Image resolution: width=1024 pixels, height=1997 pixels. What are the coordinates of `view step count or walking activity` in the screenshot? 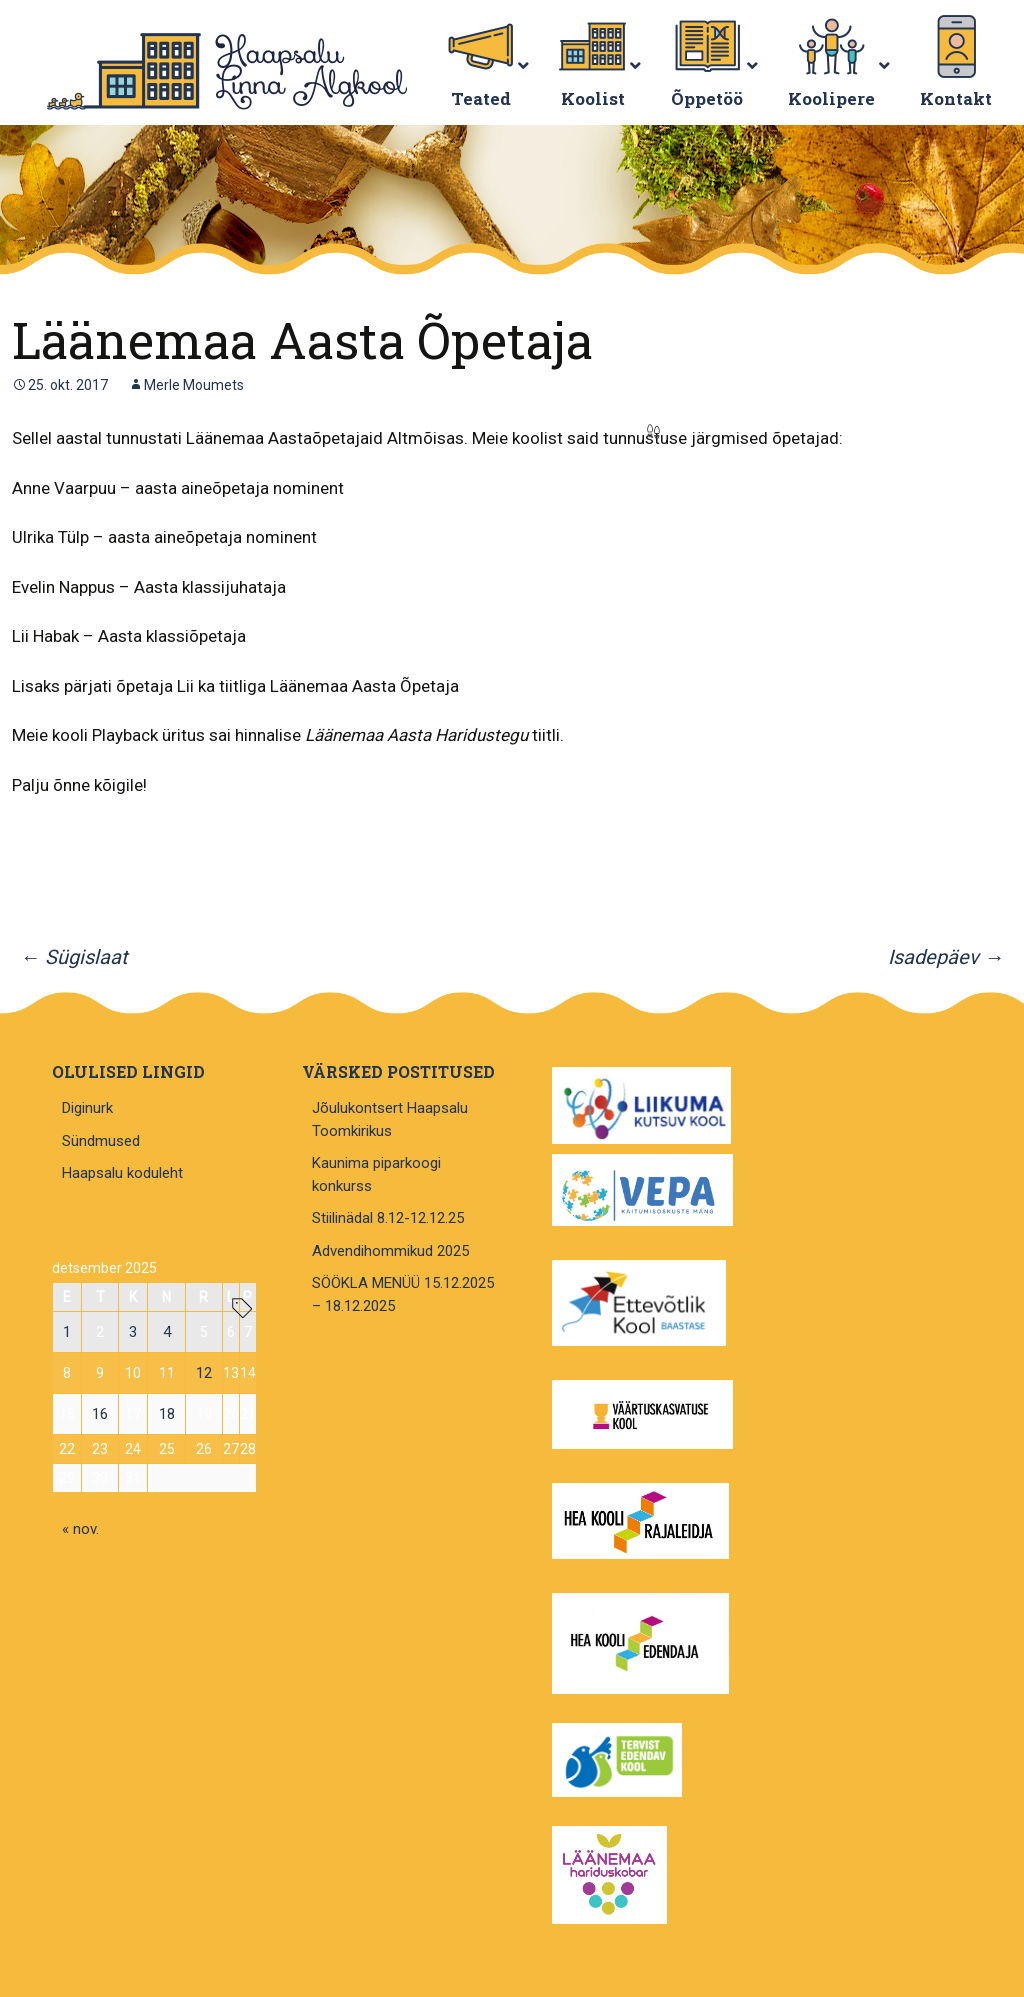 It's located at (653, 431).